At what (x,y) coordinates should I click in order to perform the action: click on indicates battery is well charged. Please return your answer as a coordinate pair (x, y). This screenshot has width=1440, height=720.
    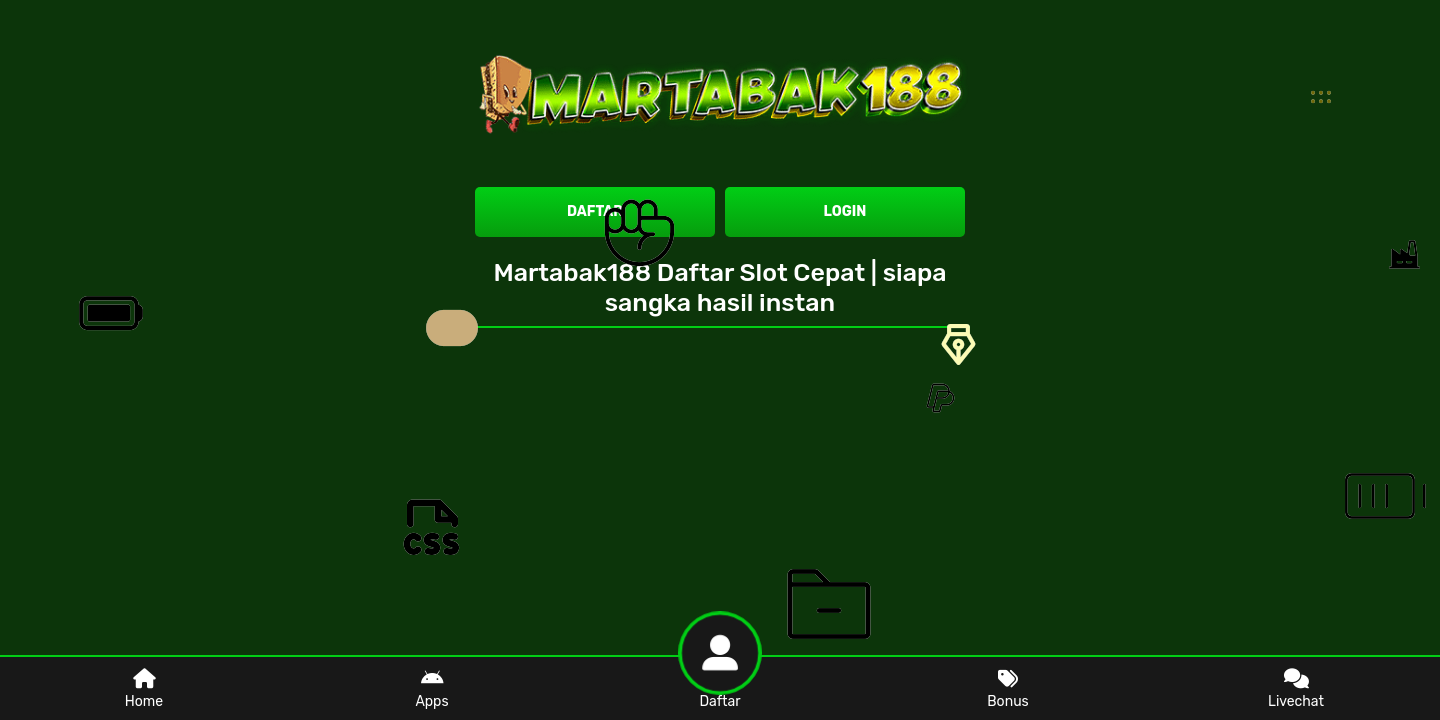
    Looking at the image, I should click on (1384, 496).